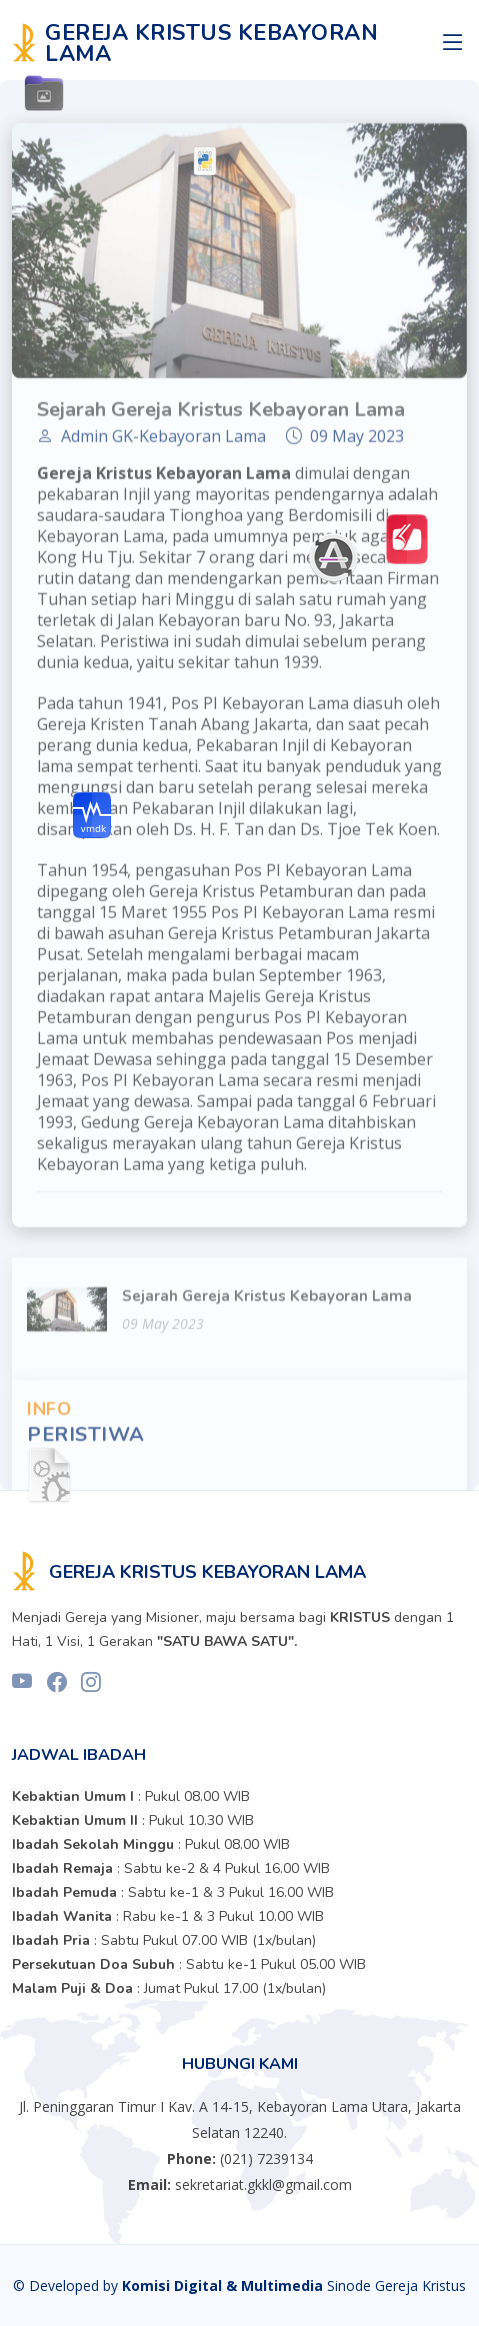 This screenshot has width=479, height=2326. Describe the element at coordinates (407, 539) in the screenshot. I see `an eps vector file` at that location.